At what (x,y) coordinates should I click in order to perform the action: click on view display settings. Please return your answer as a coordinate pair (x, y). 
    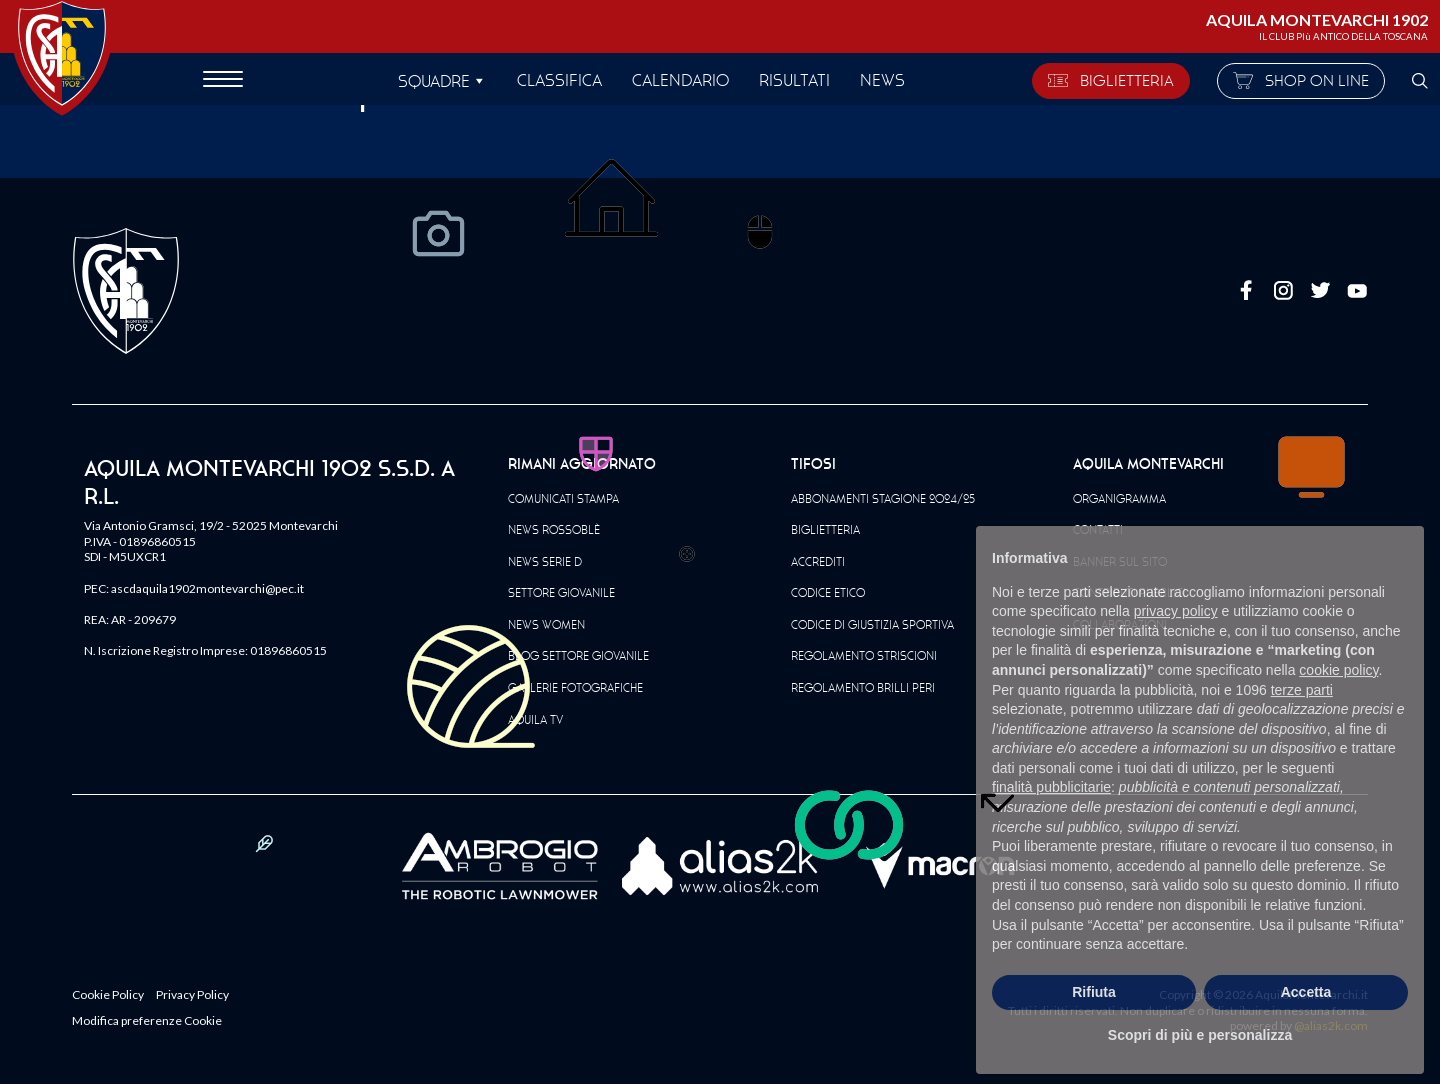
    Looking at the image, I should click on (1311, 464).